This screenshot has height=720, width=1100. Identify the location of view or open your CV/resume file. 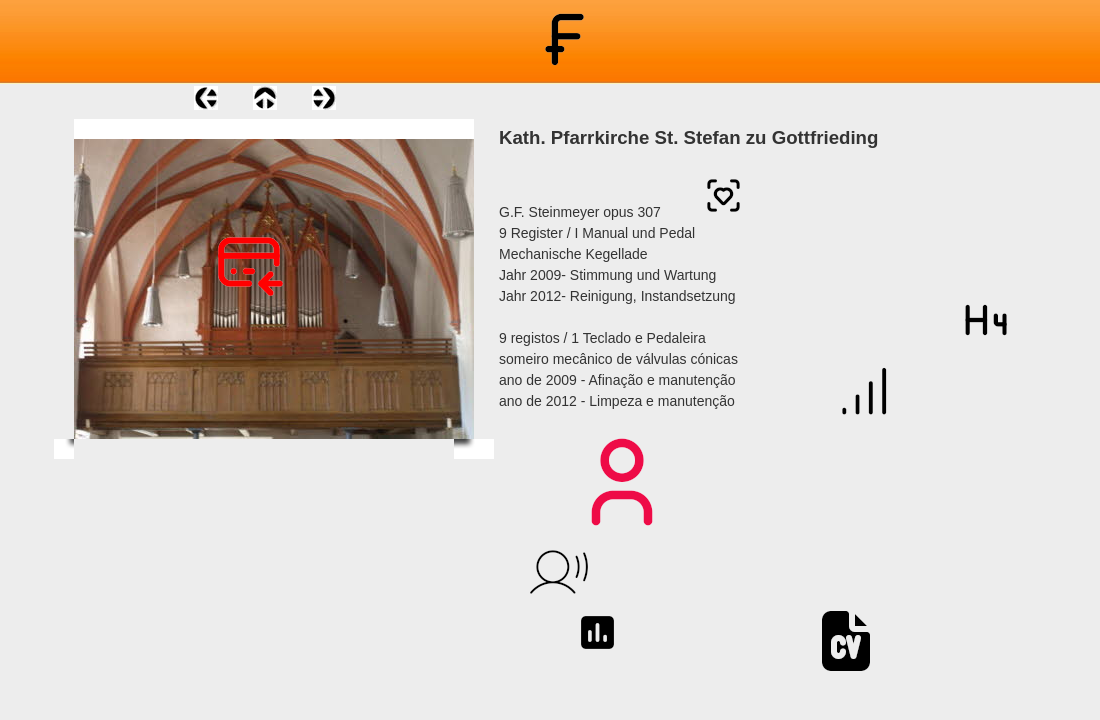
(846, 641).